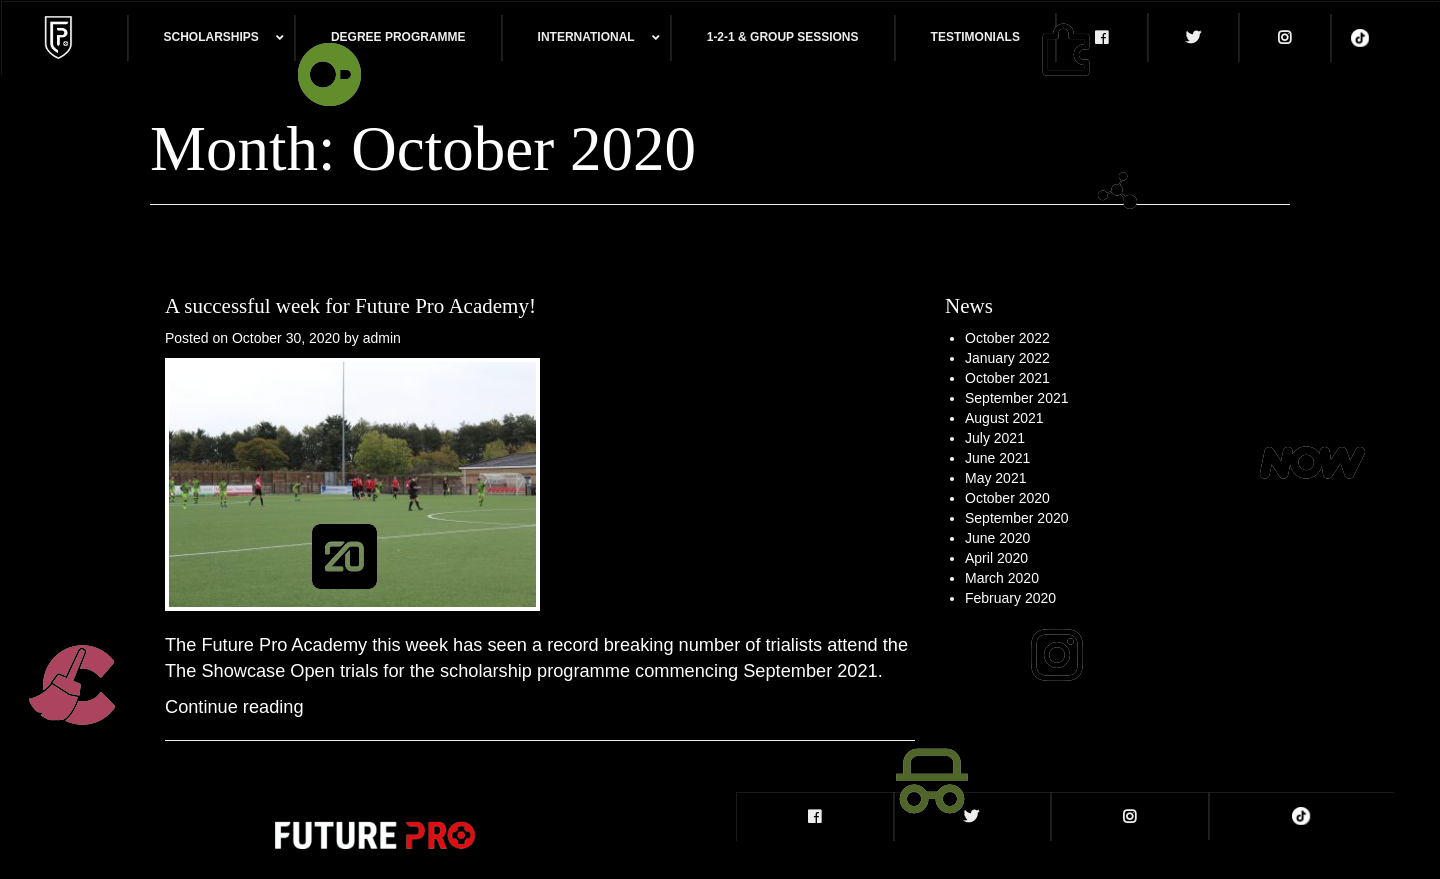 Image resolution: width=1440 pixels, height=879 pixels. What do you see at coordinates (1066, 52) in the screenshot?
I see `access plugins or extensions` at bounding box center [1066, 52].